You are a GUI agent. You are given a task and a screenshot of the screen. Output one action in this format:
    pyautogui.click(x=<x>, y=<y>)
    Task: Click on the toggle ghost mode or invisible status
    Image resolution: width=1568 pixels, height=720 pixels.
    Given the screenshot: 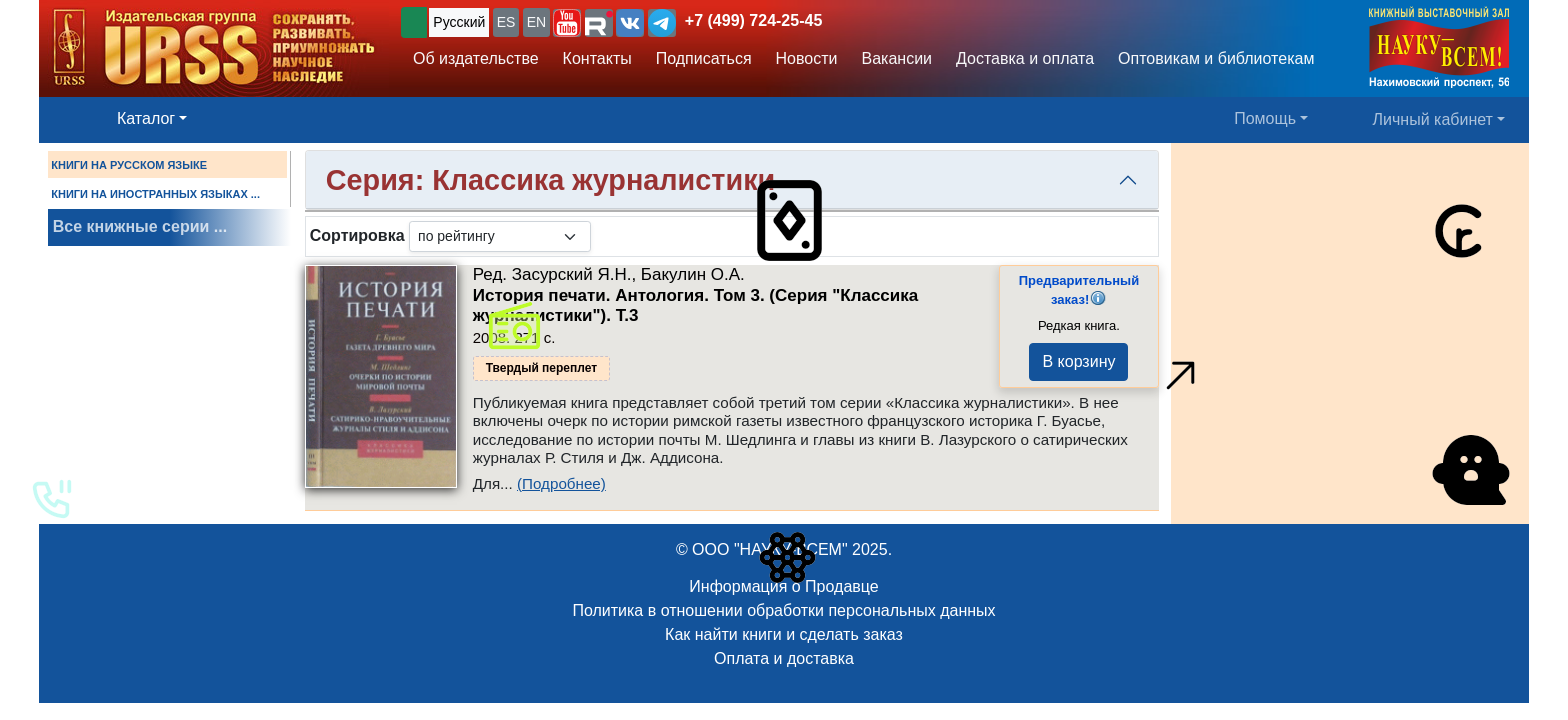 What is the action you would take?
    pyautogui.click(x=1471, y=470)
    